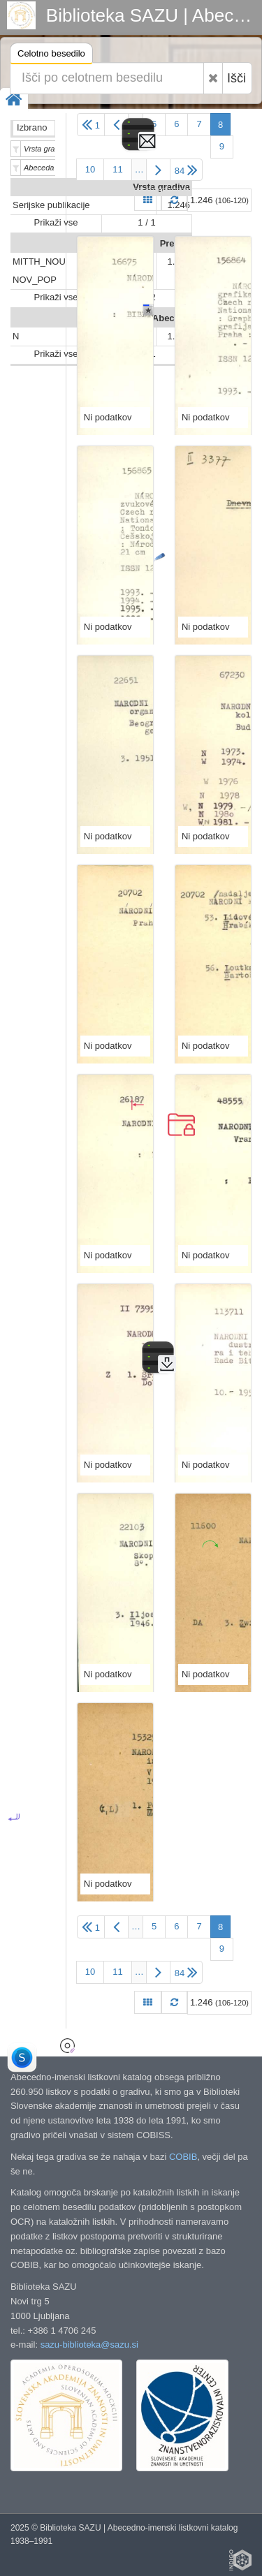  Describe the element at coordinates (148, 309) in the screenshot. I see `access favorited items in your media library` at that location.